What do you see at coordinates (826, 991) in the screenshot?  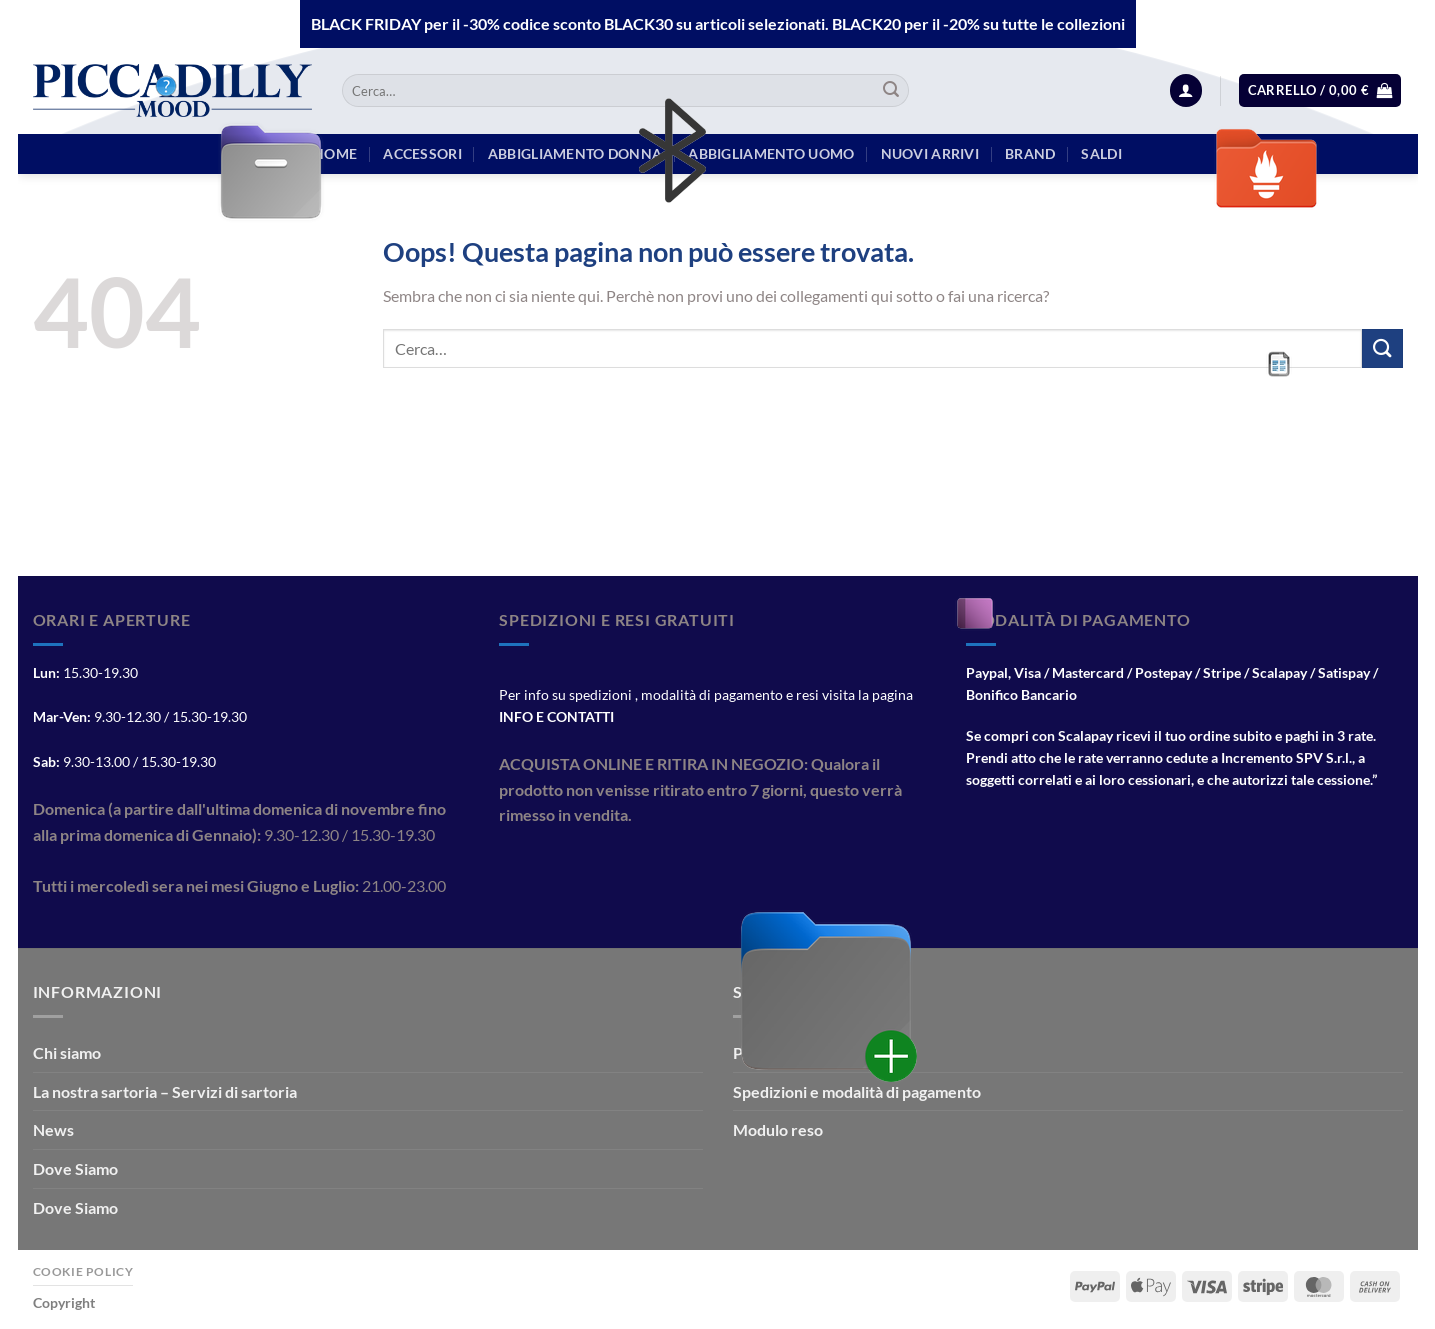 I see `create a new folder` at bounding box center [826, 991].